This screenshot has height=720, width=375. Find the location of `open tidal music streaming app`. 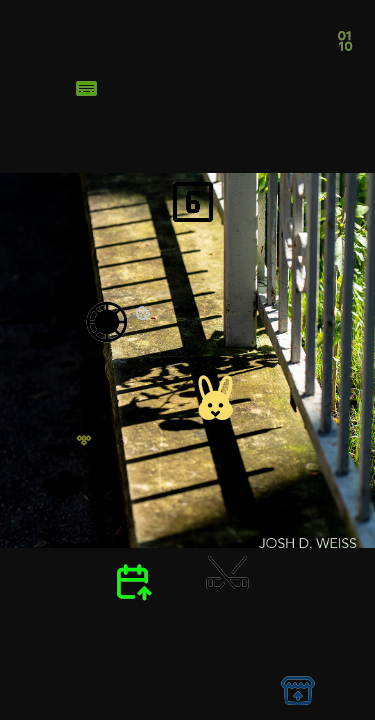

open tidal music streaming app is located at coordinates (84, 440).